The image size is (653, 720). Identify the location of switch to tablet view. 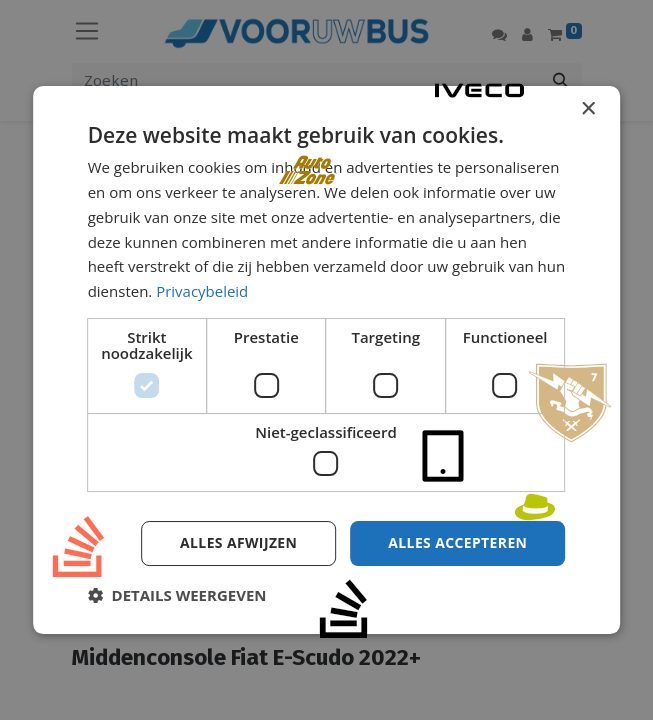
(443, 456).